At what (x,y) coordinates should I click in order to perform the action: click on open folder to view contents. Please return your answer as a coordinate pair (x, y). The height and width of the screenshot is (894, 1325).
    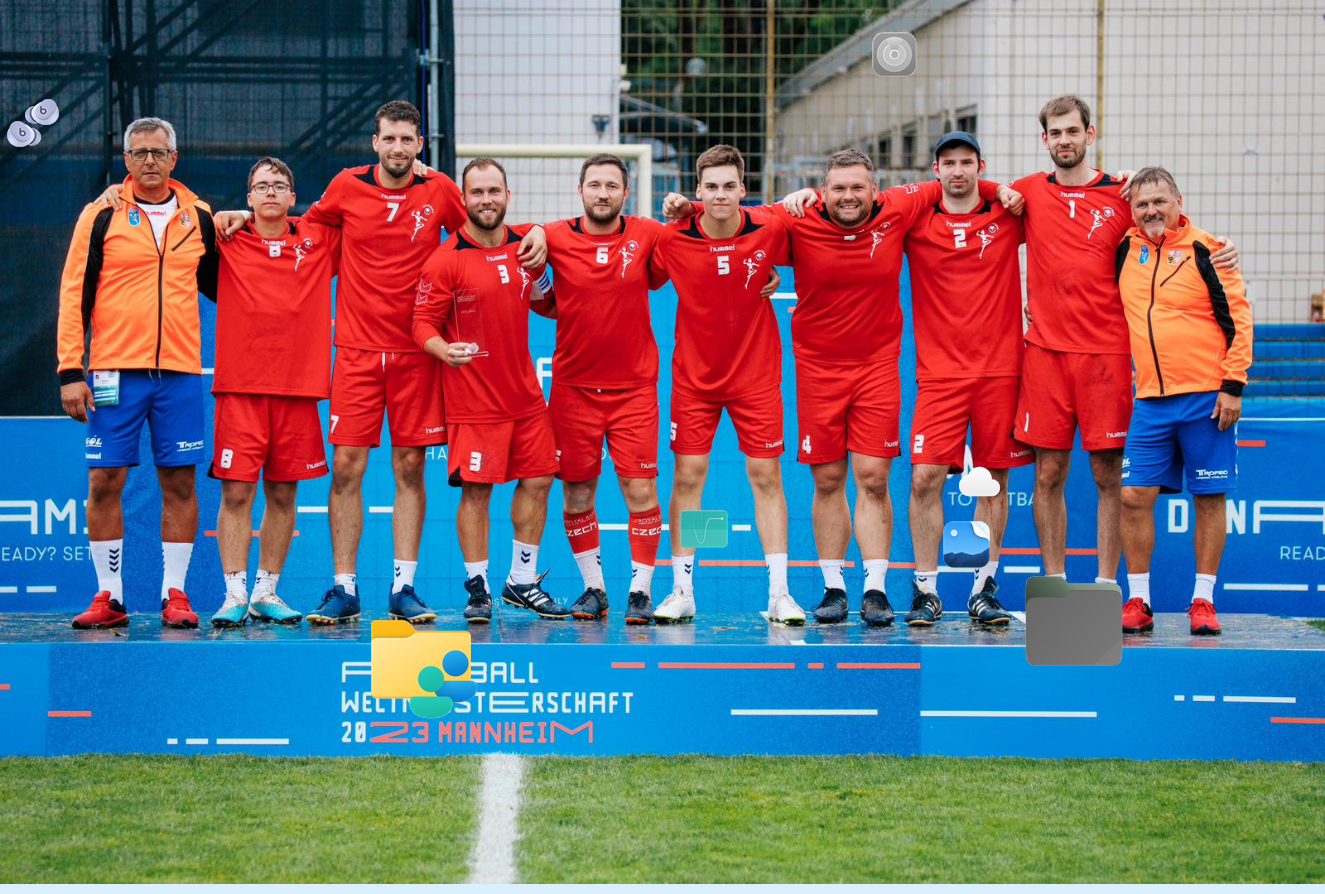
    Looking at the image, I should click on (1074, 621).